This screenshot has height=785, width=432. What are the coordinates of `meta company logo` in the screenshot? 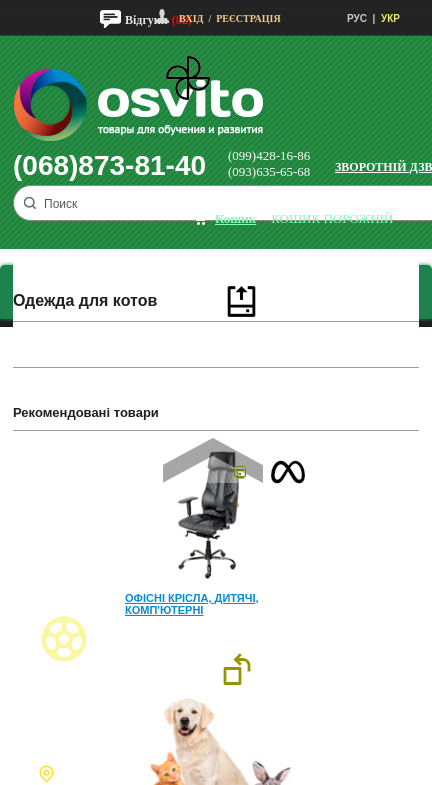 It's located at (288, 472).